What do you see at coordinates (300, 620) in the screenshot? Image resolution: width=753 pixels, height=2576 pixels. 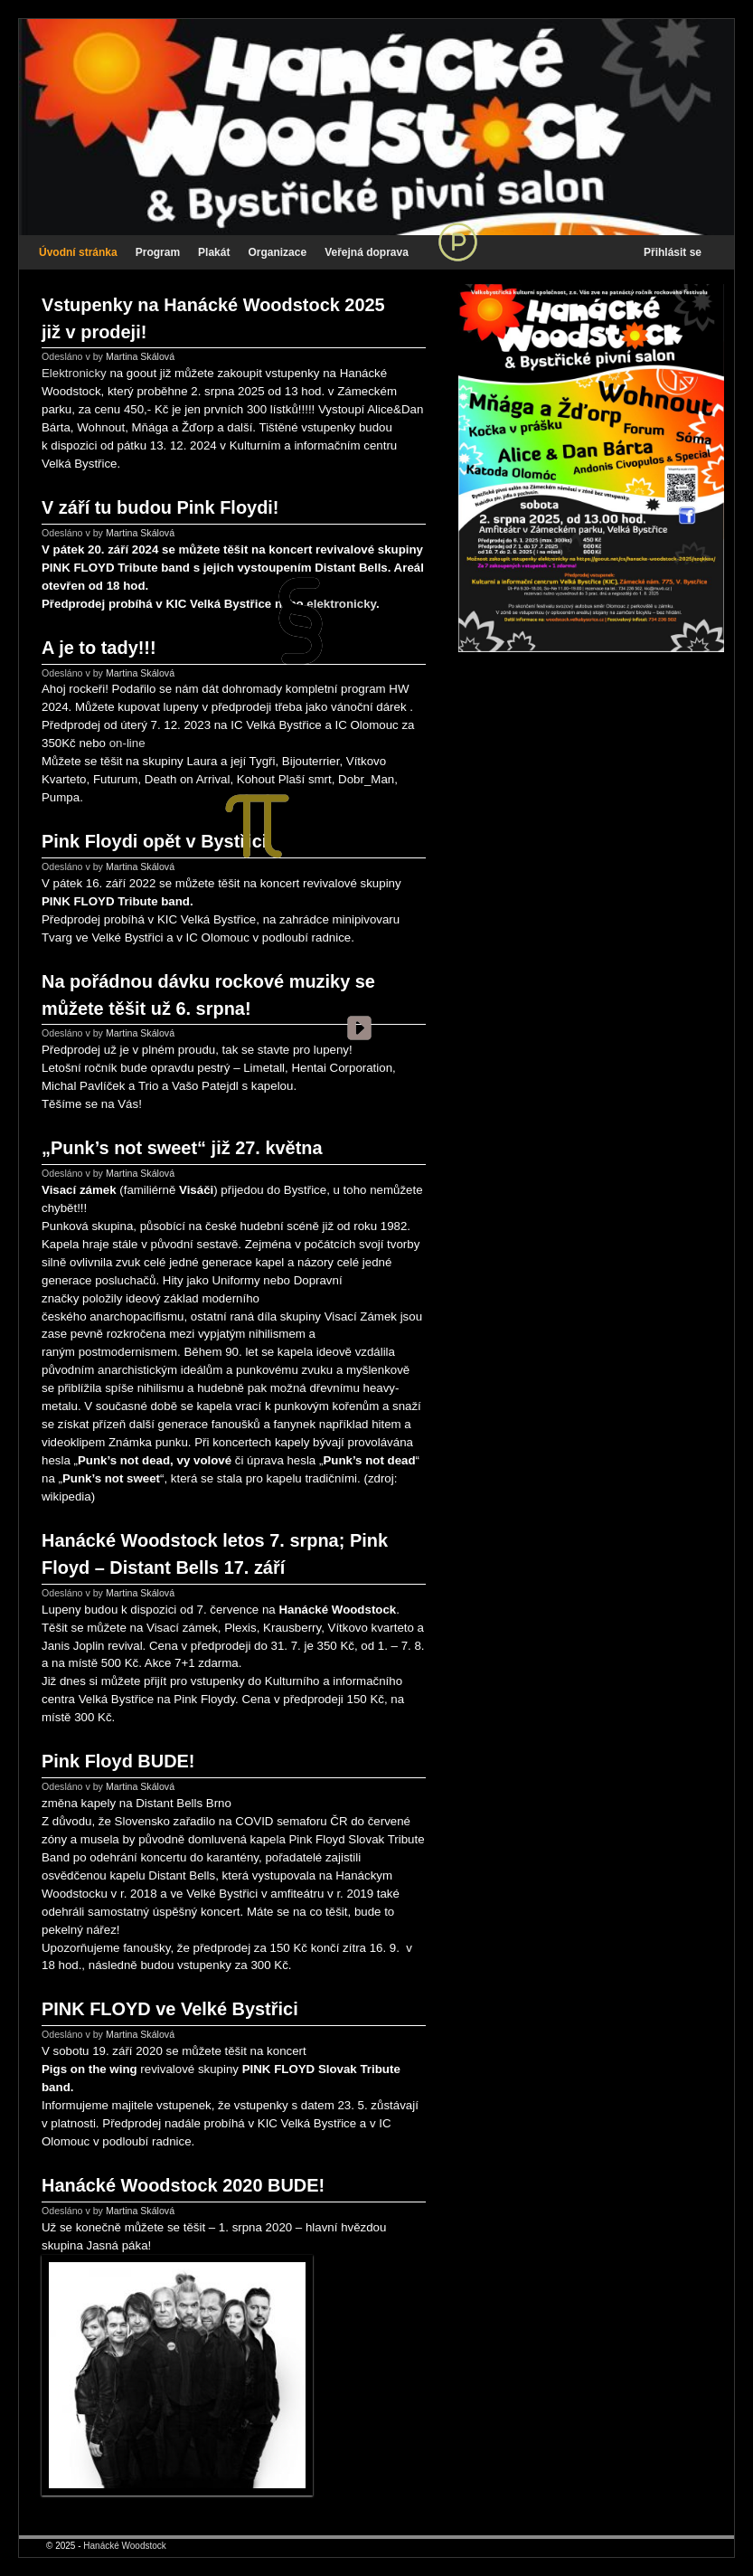 I see `indicates a section or paragraph marker` at bounding box center [300, 620].